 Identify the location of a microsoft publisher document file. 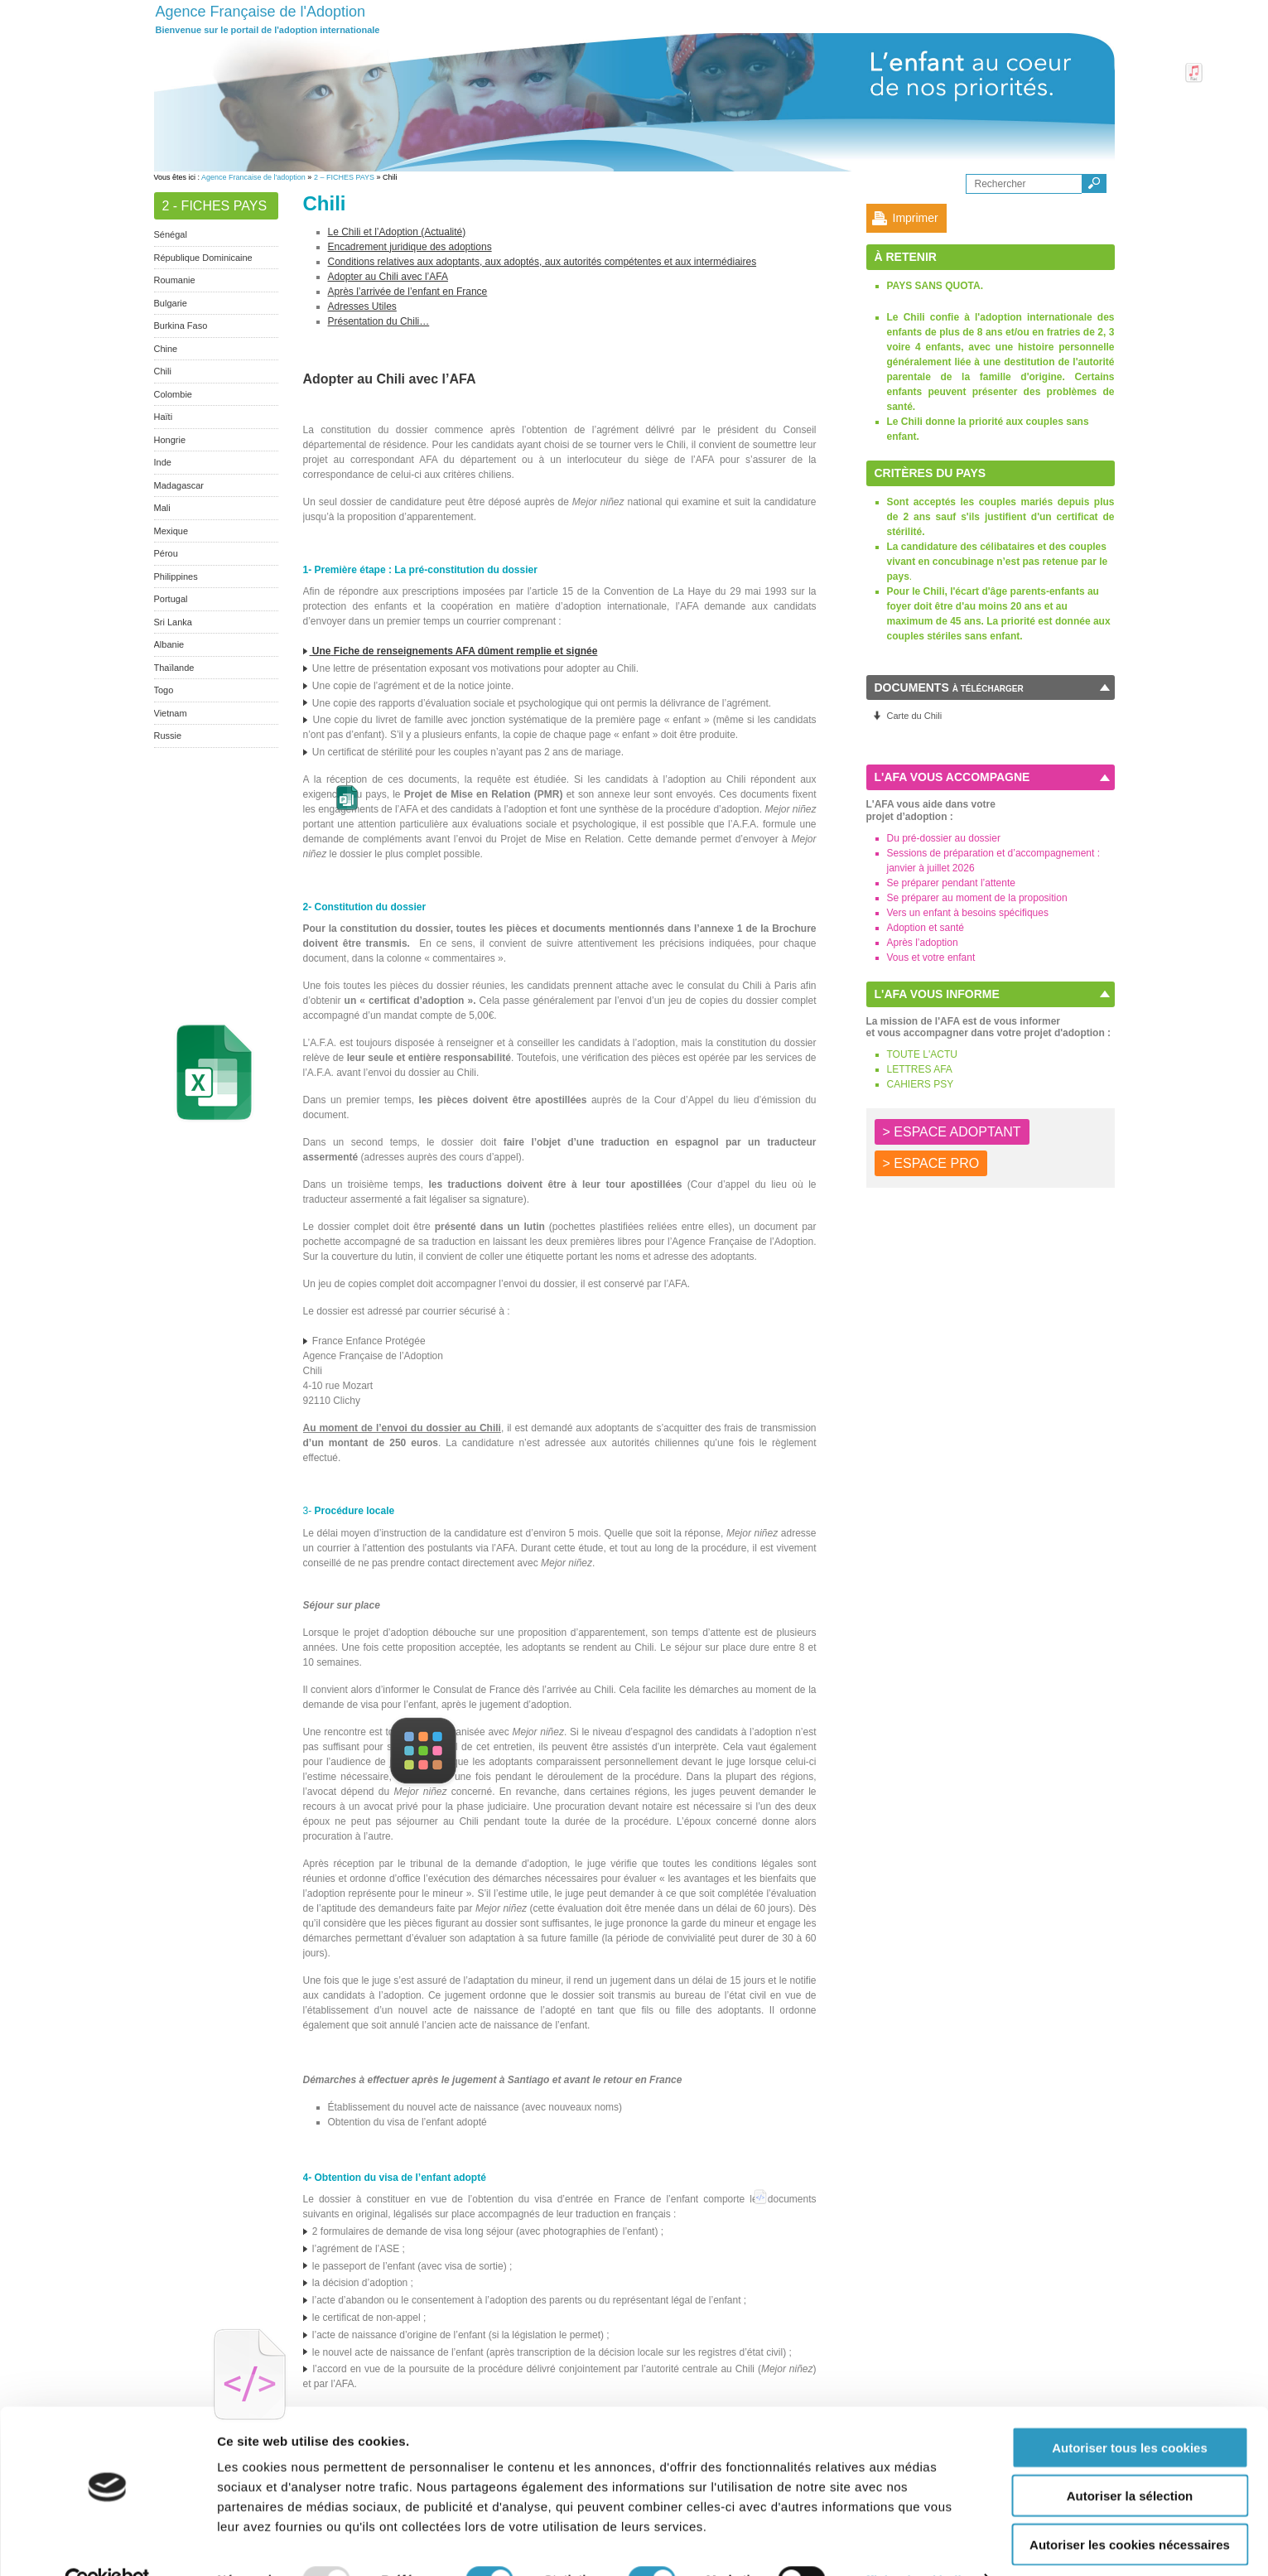
(347, 798).